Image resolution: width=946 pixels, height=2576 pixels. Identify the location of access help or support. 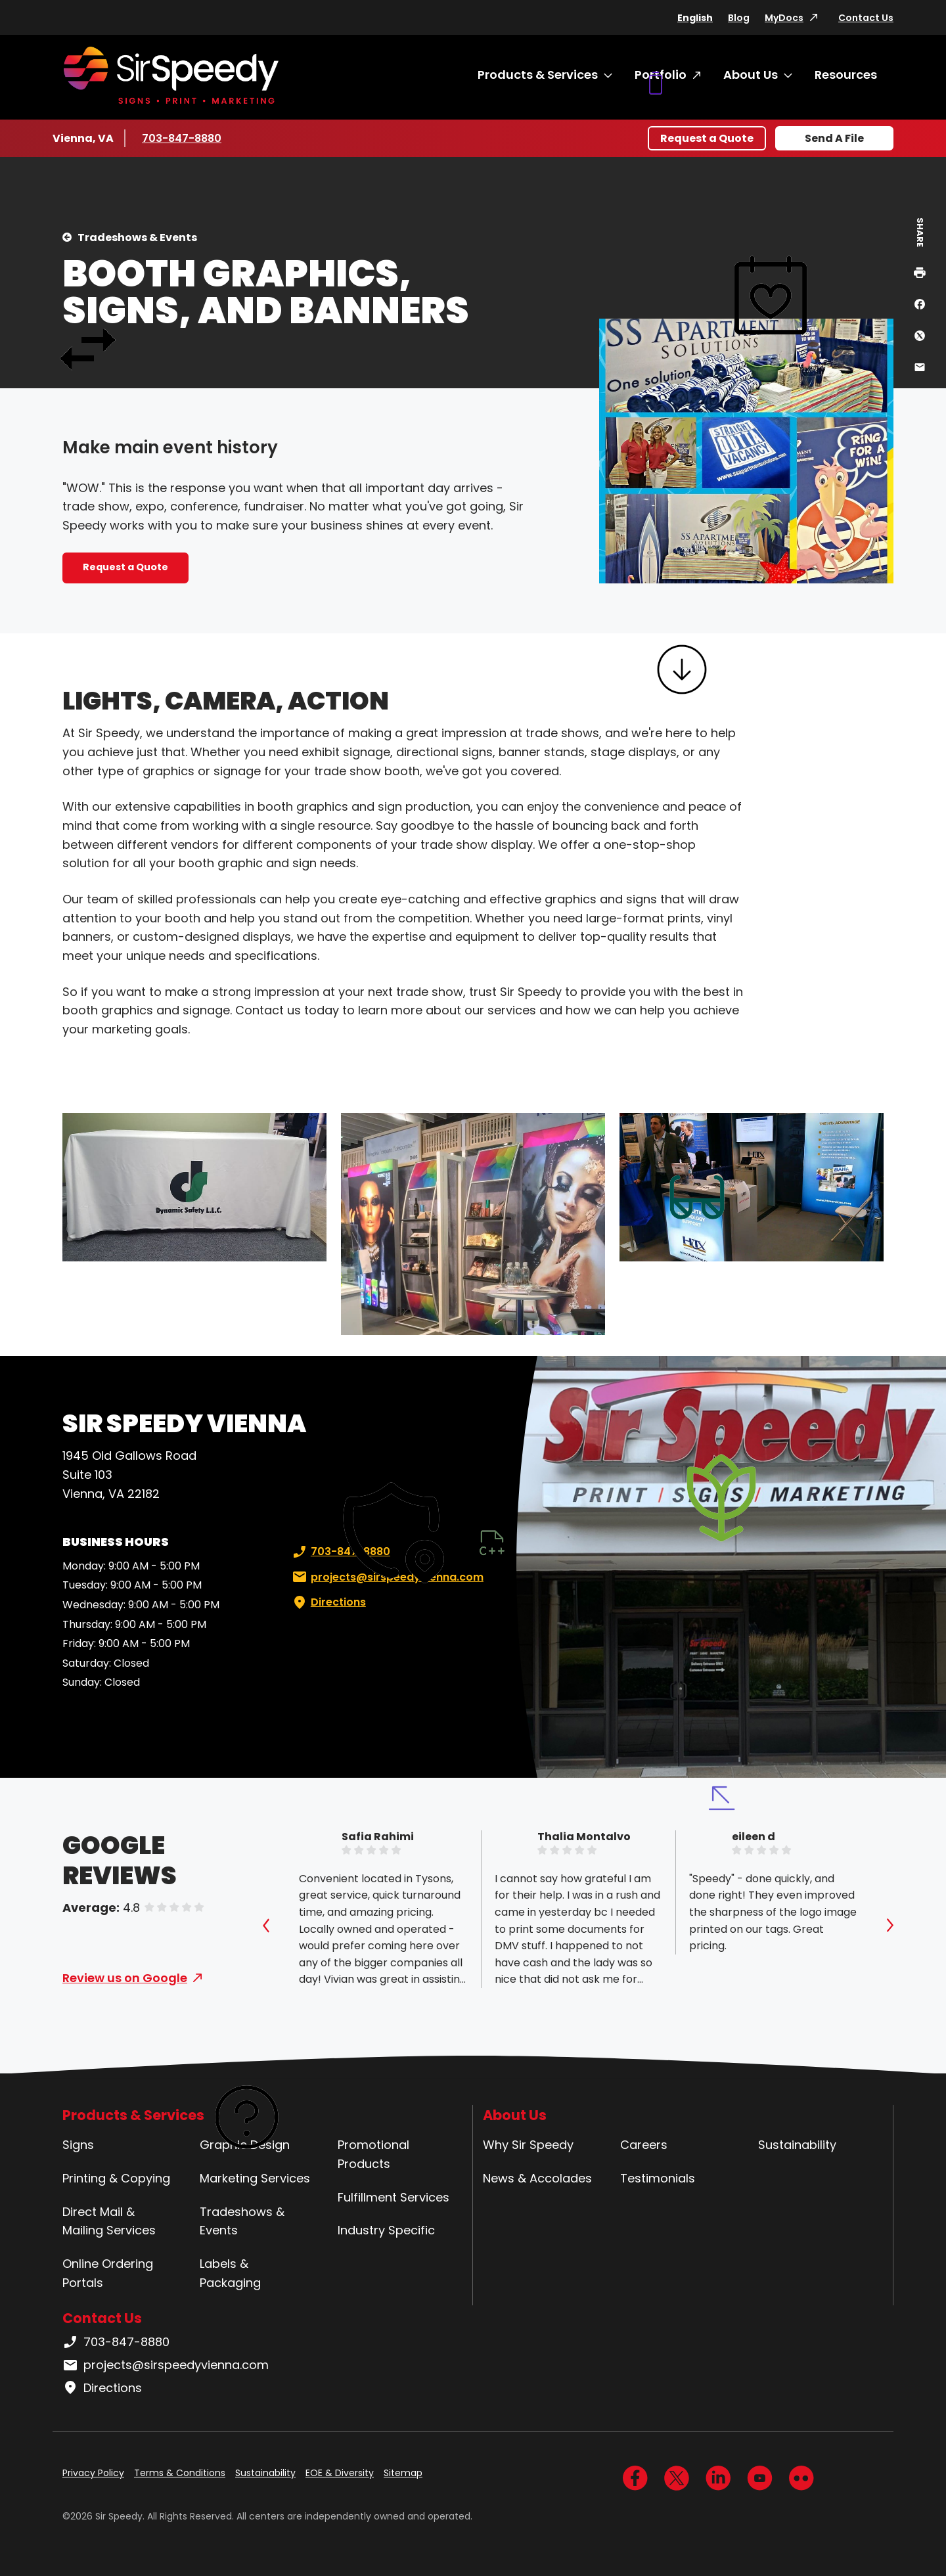
(246, 2117).